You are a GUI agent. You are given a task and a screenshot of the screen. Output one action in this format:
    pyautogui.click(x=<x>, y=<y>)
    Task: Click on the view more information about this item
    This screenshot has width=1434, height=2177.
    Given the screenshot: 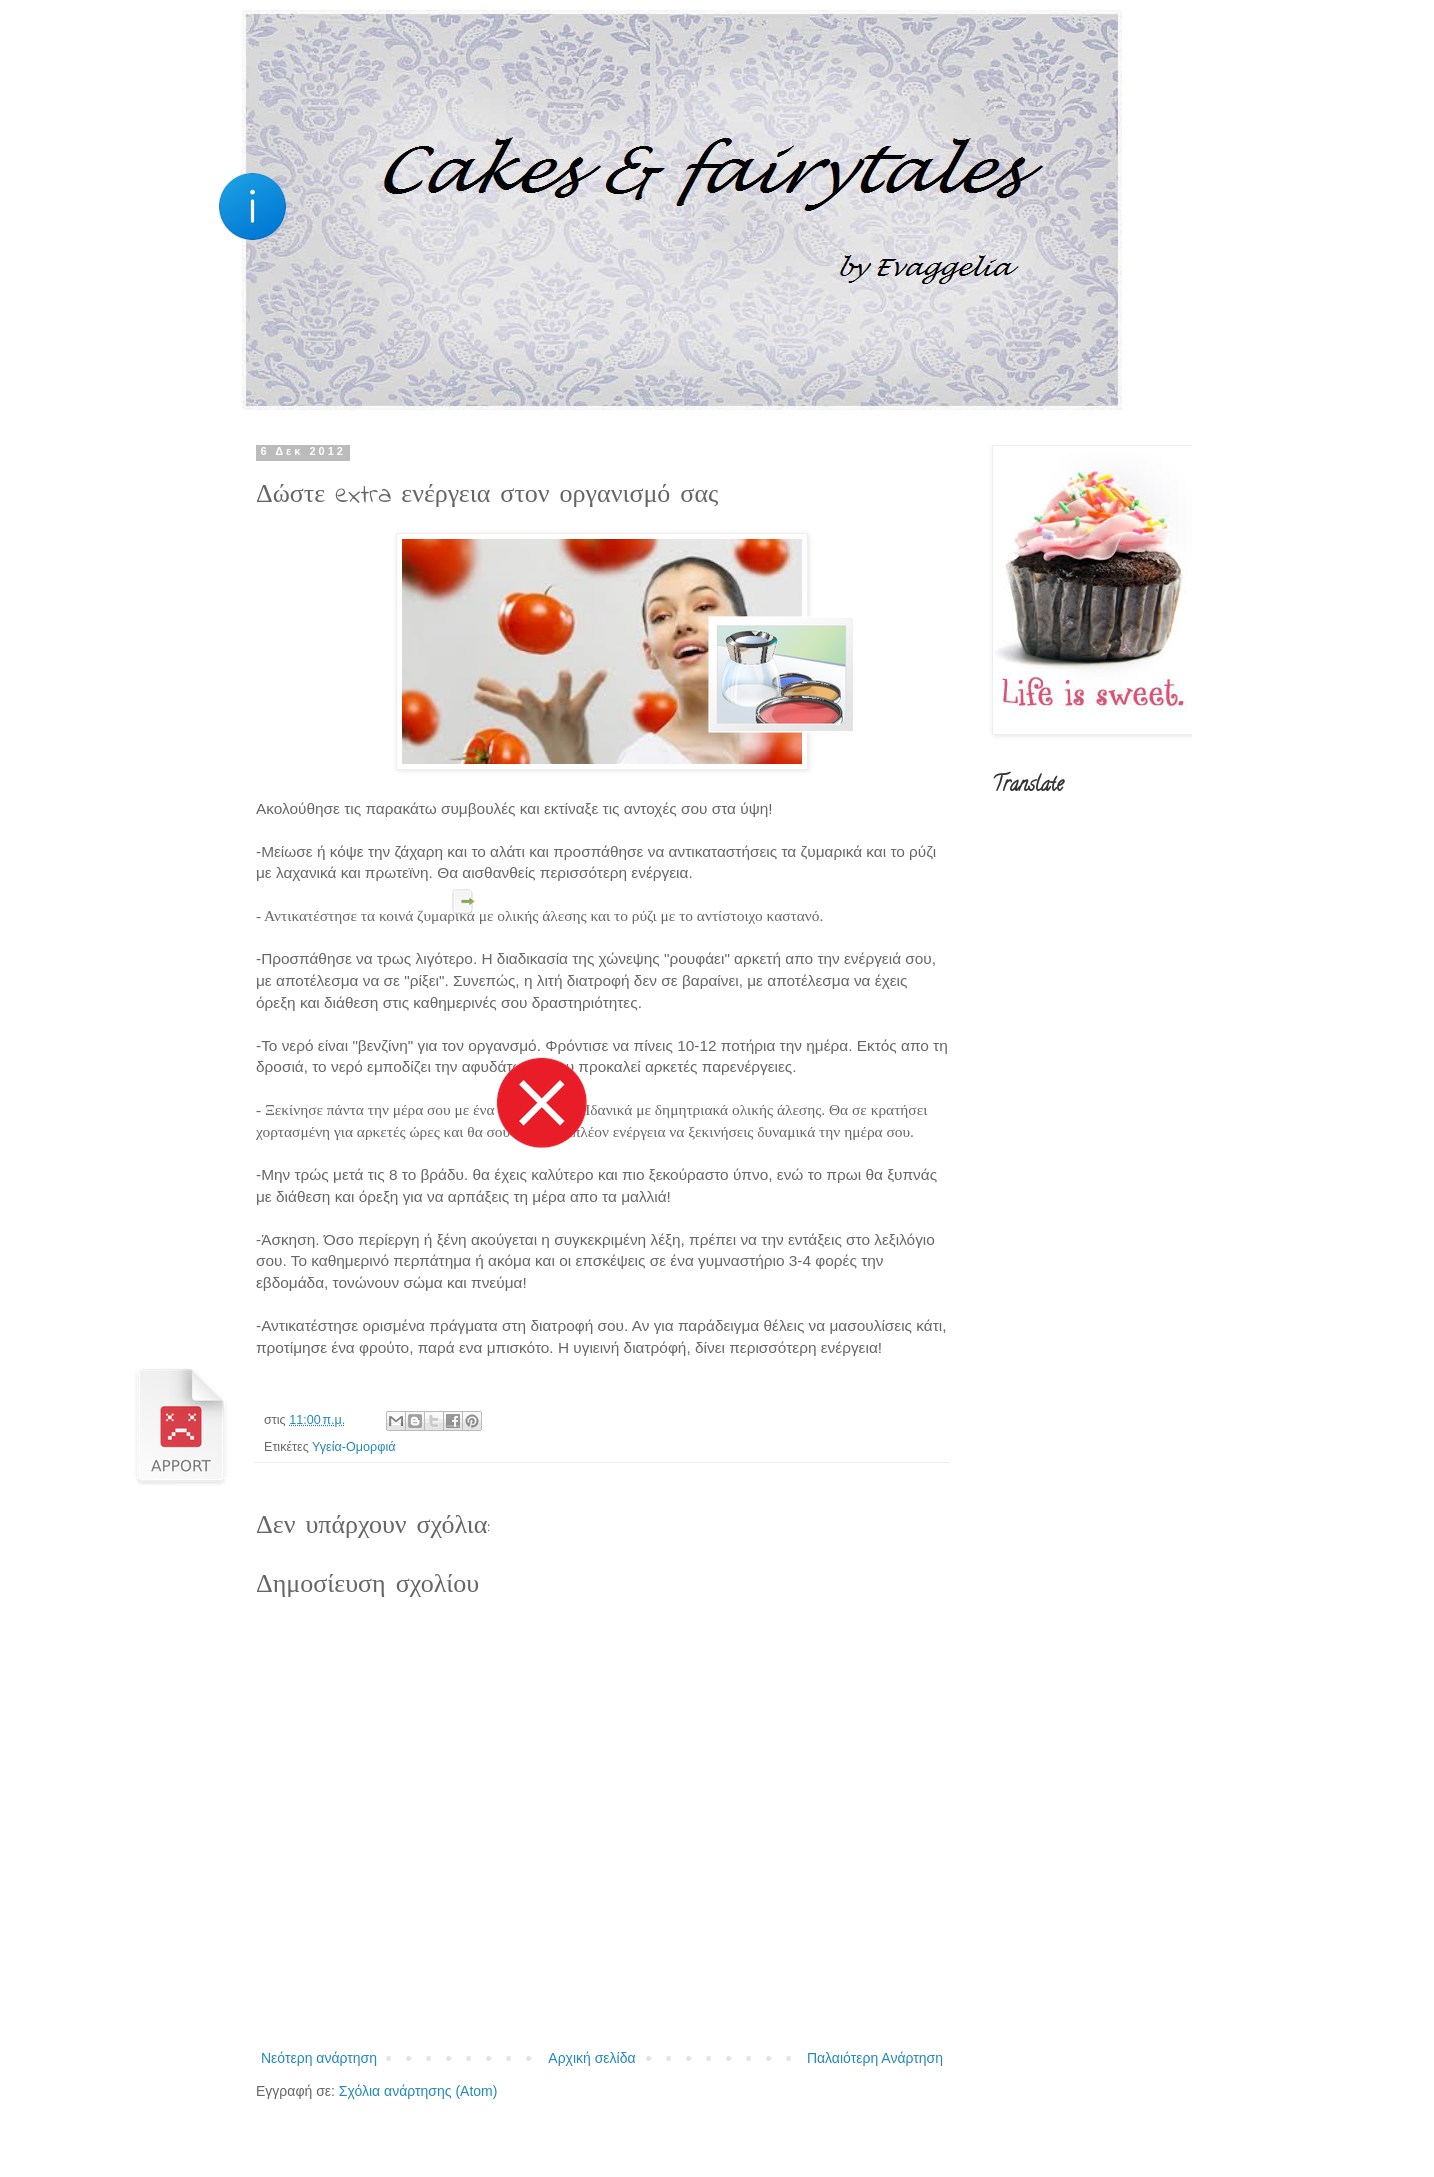 What is the action you would take?
    pyautogui.click(x=252, y=206)
    